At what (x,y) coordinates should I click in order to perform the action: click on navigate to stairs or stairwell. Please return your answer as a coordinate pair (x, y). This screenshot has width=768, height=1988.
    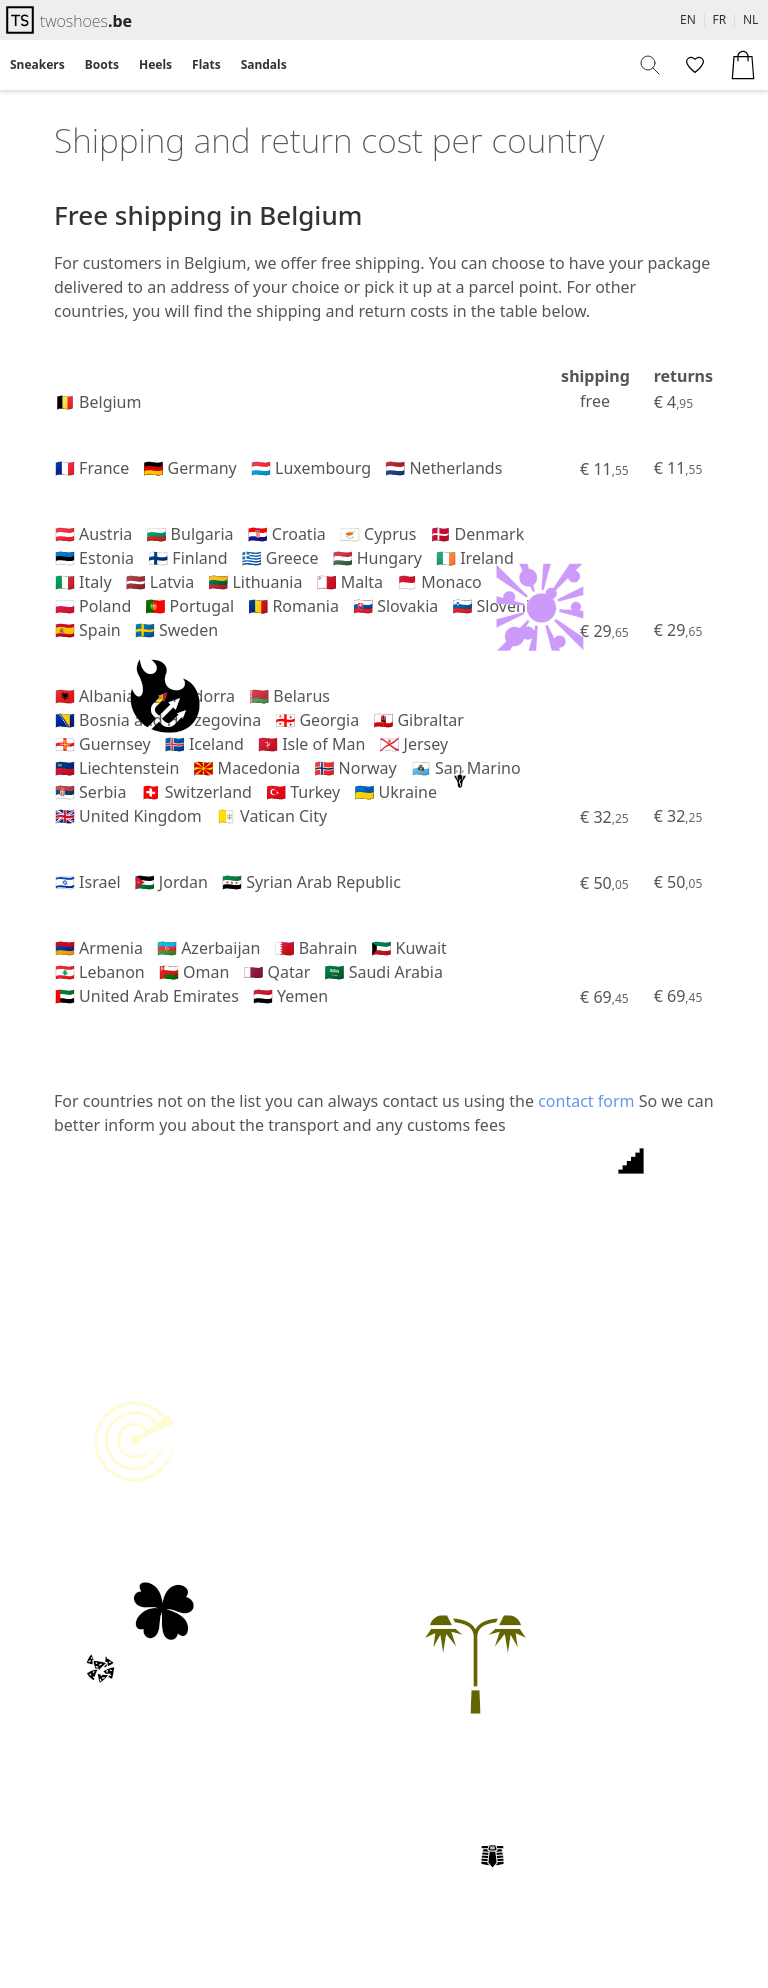
    Looking at the image, I should click on (631, 1161).